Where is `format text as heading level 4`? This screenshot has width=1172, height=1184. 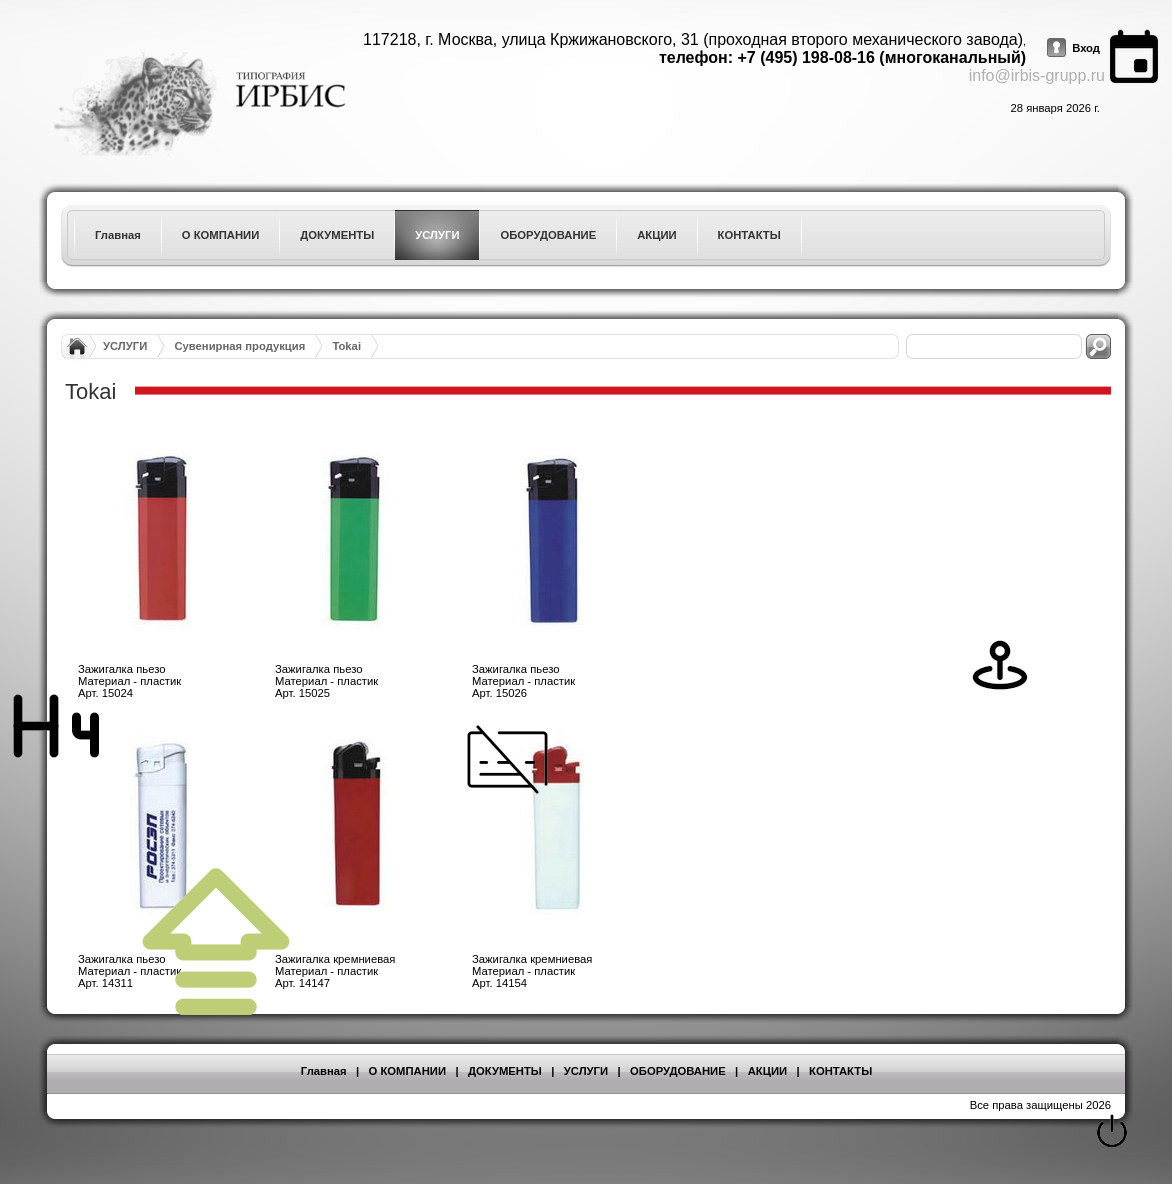
format text as heading level 4 is located at coordinates (54, 726).